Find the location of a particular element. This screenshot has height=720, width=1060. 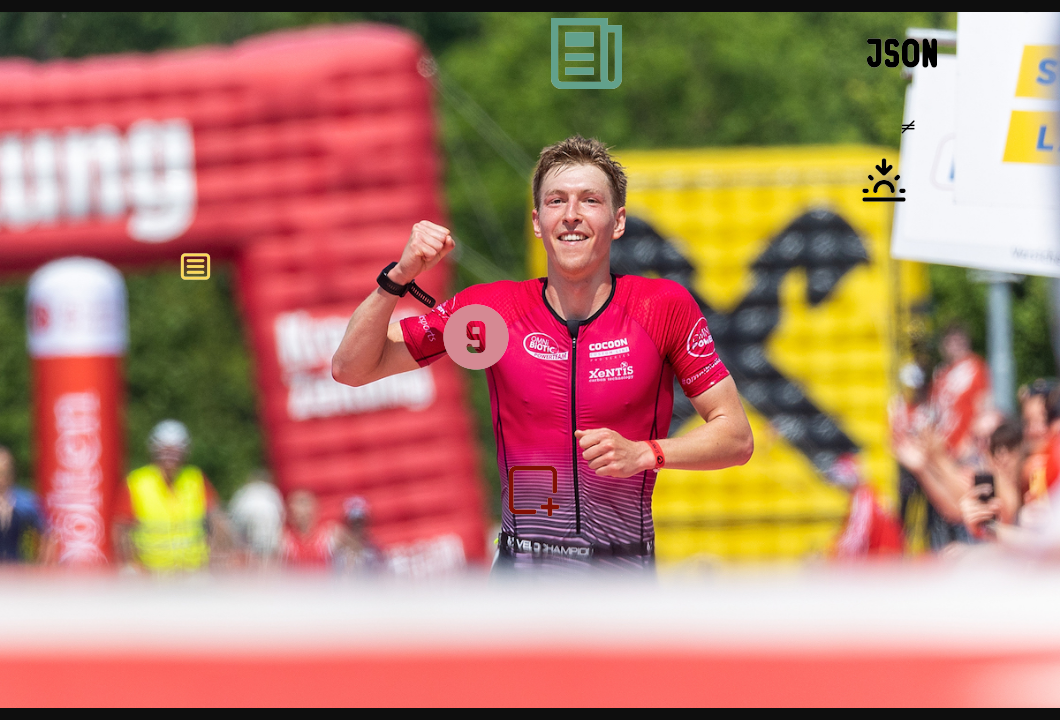

set display to evening or night mode is located at coordinates (884, 180).